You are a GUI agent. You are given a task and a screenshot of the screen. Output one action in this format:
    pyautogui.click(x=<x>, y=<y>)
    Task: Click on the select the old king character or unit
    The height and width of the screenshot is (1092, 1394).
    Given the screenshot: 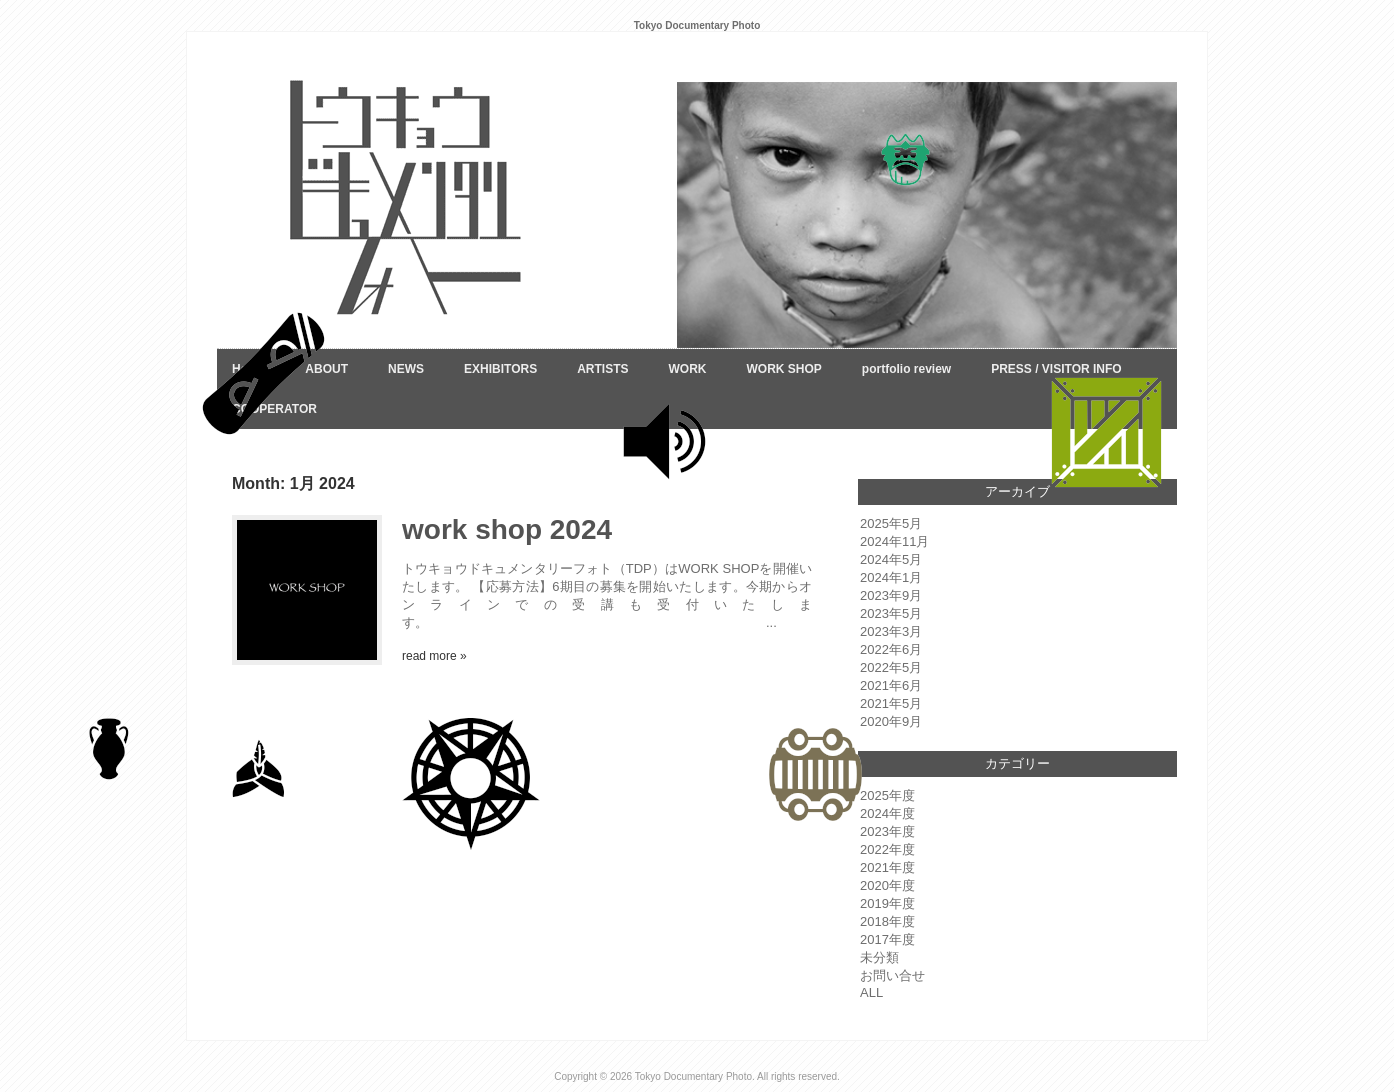 What is the action you would take?
    pyautogui.click(x=905, y=159)
    